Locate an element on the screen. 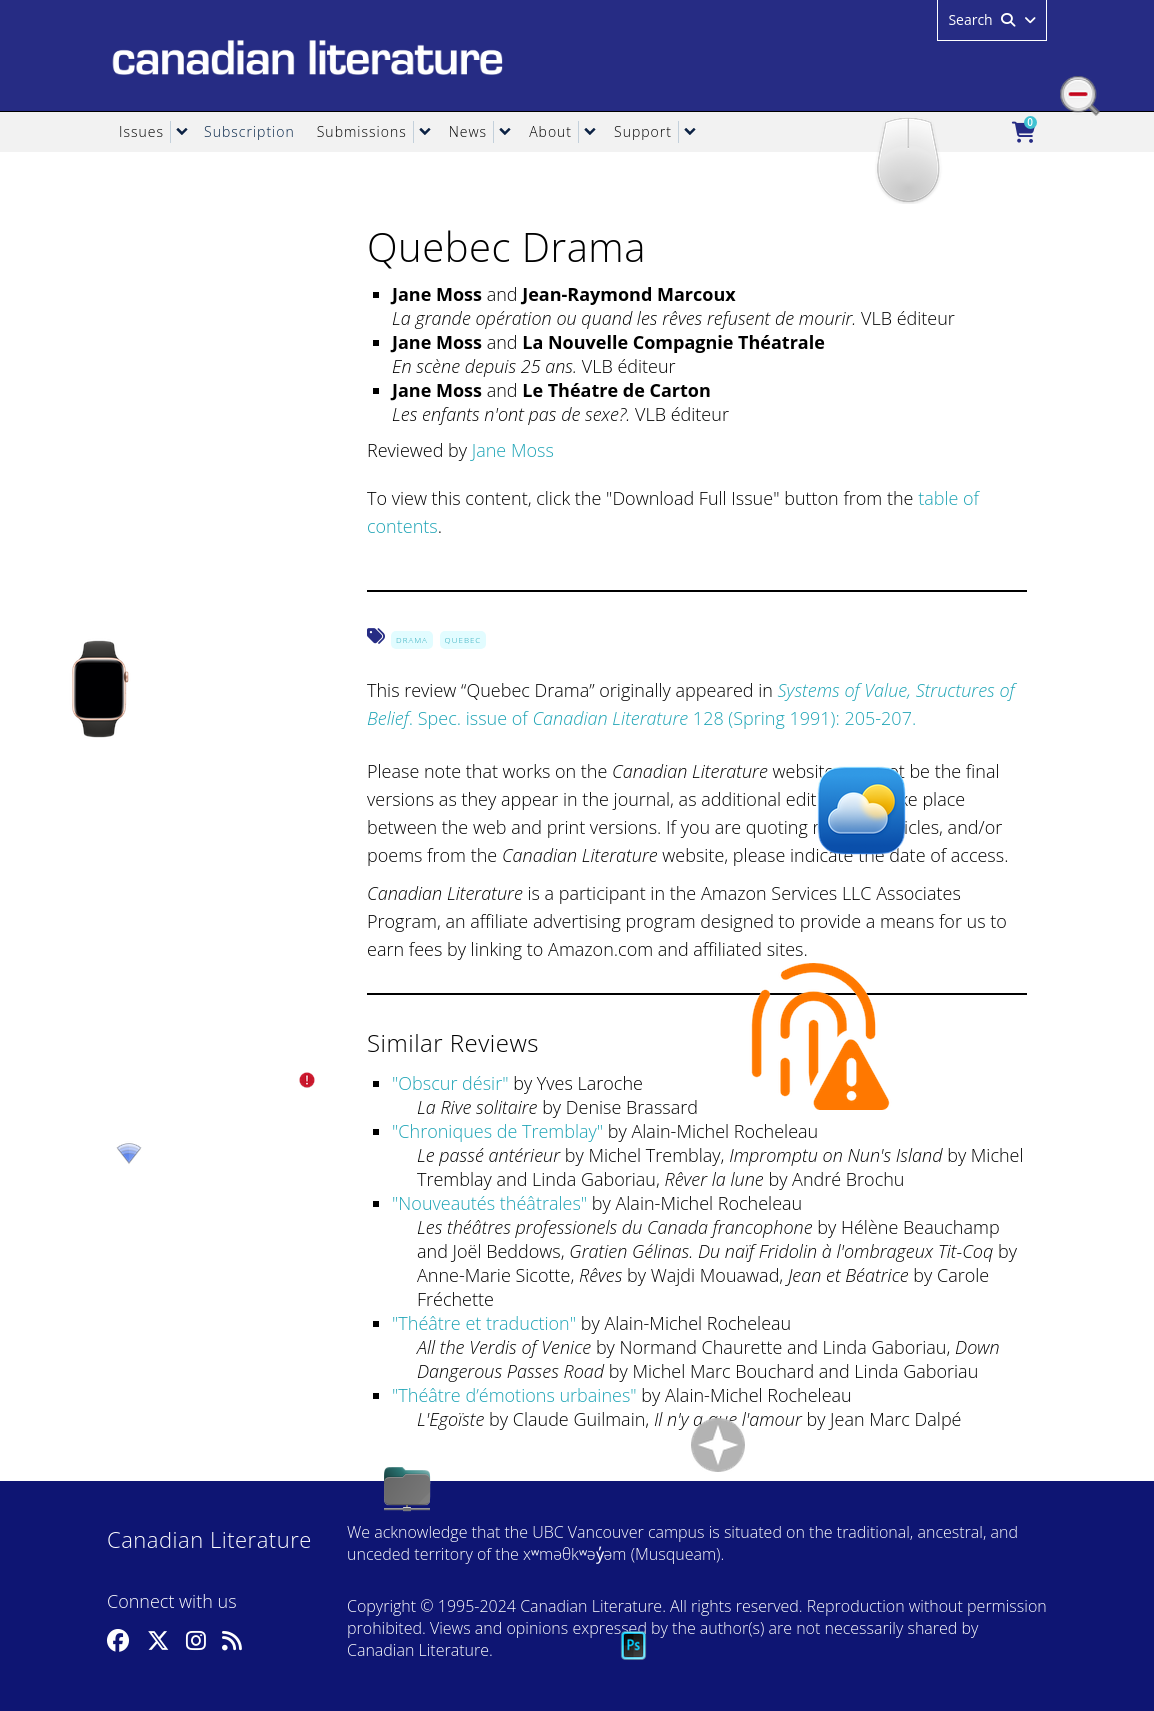  remove trust from a bluetooth device is located at coordinates (718, 1445).